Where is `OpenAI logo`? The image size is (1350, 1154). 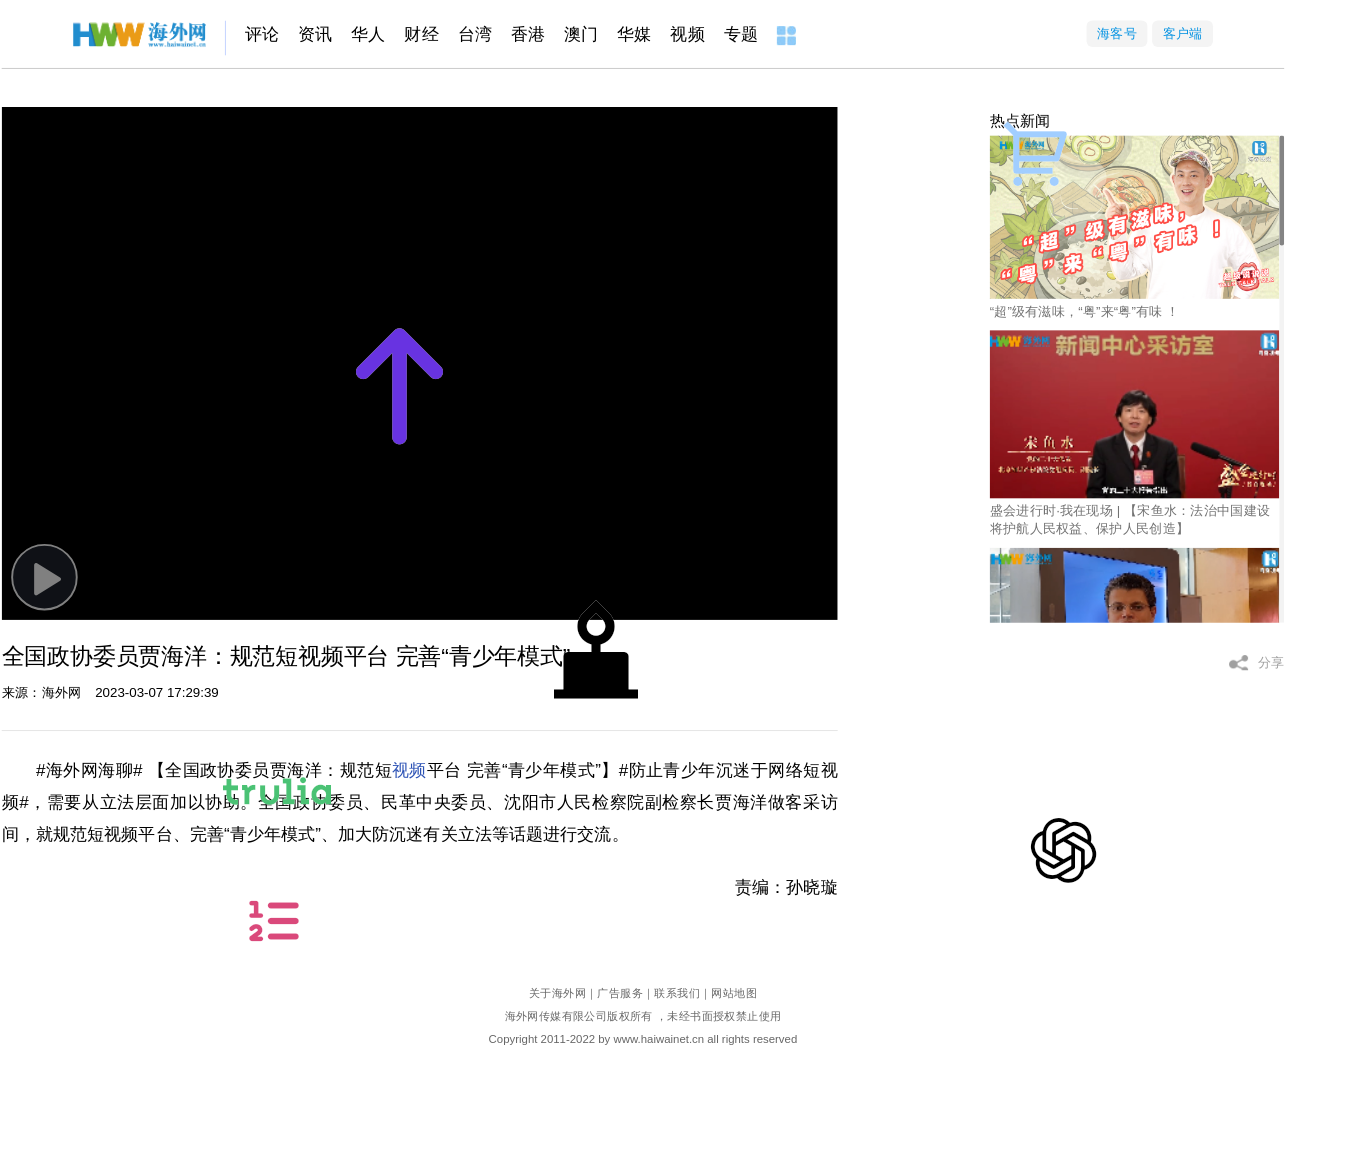
OpenAI logo is located at coordinates (1063, 850).